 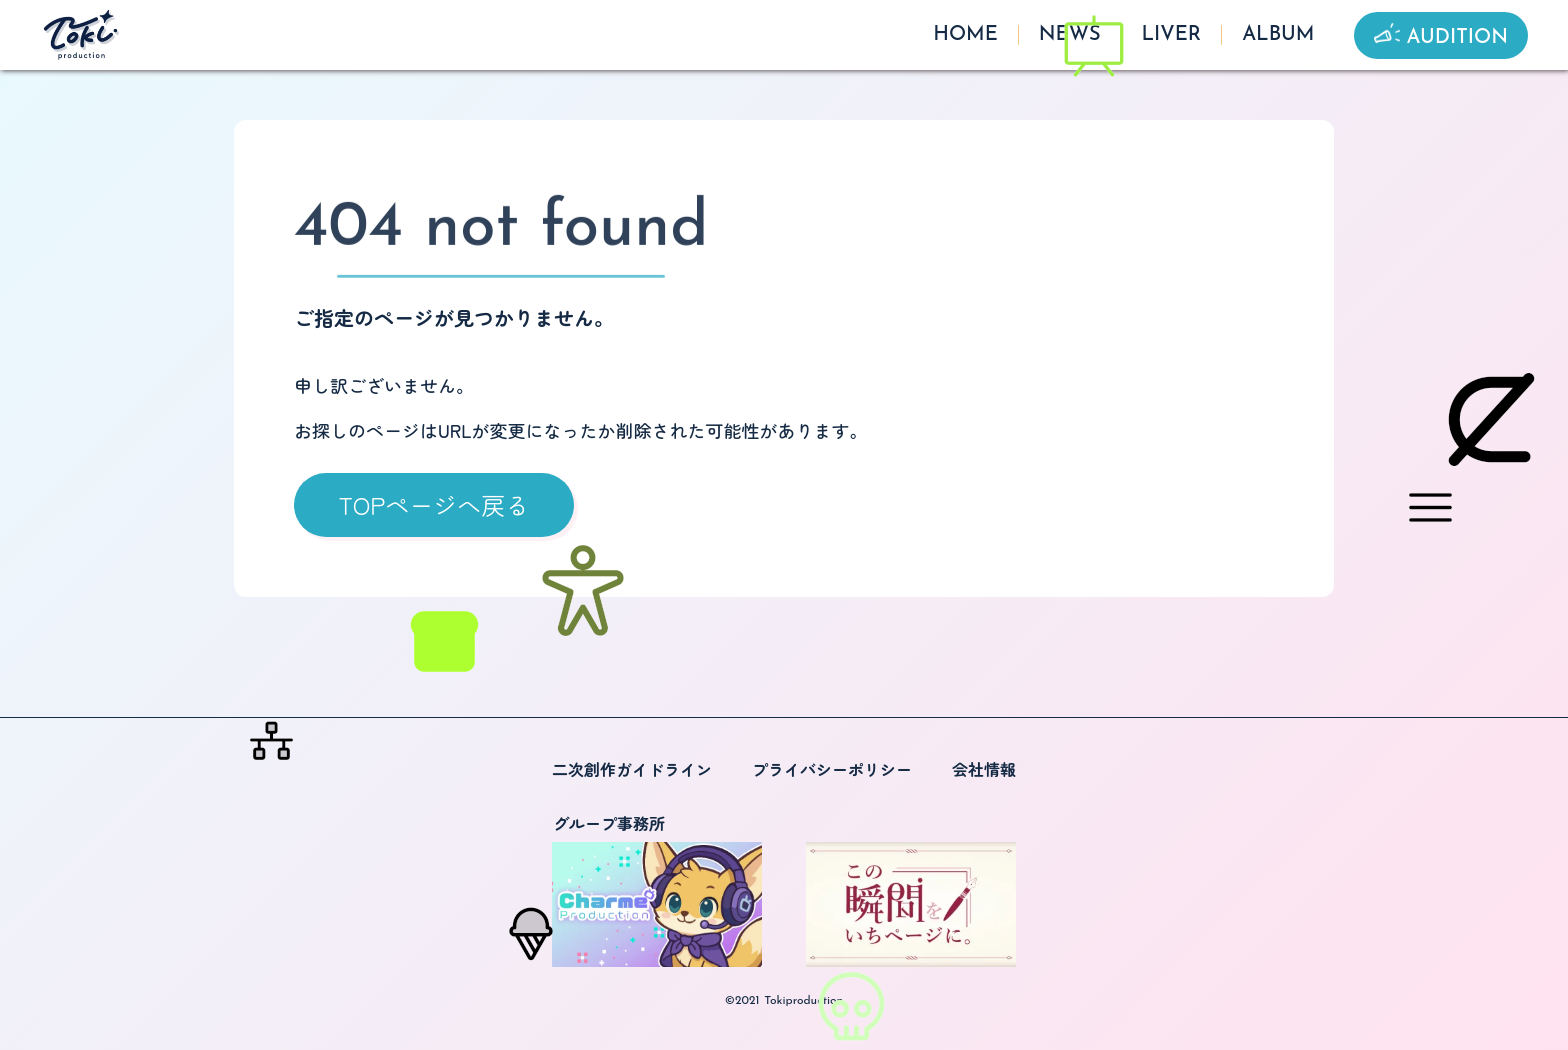 What do you see at coordinates (1430, 507) in the screenshot?
I see `open navigation menu` at bounding box center [1430, 507].